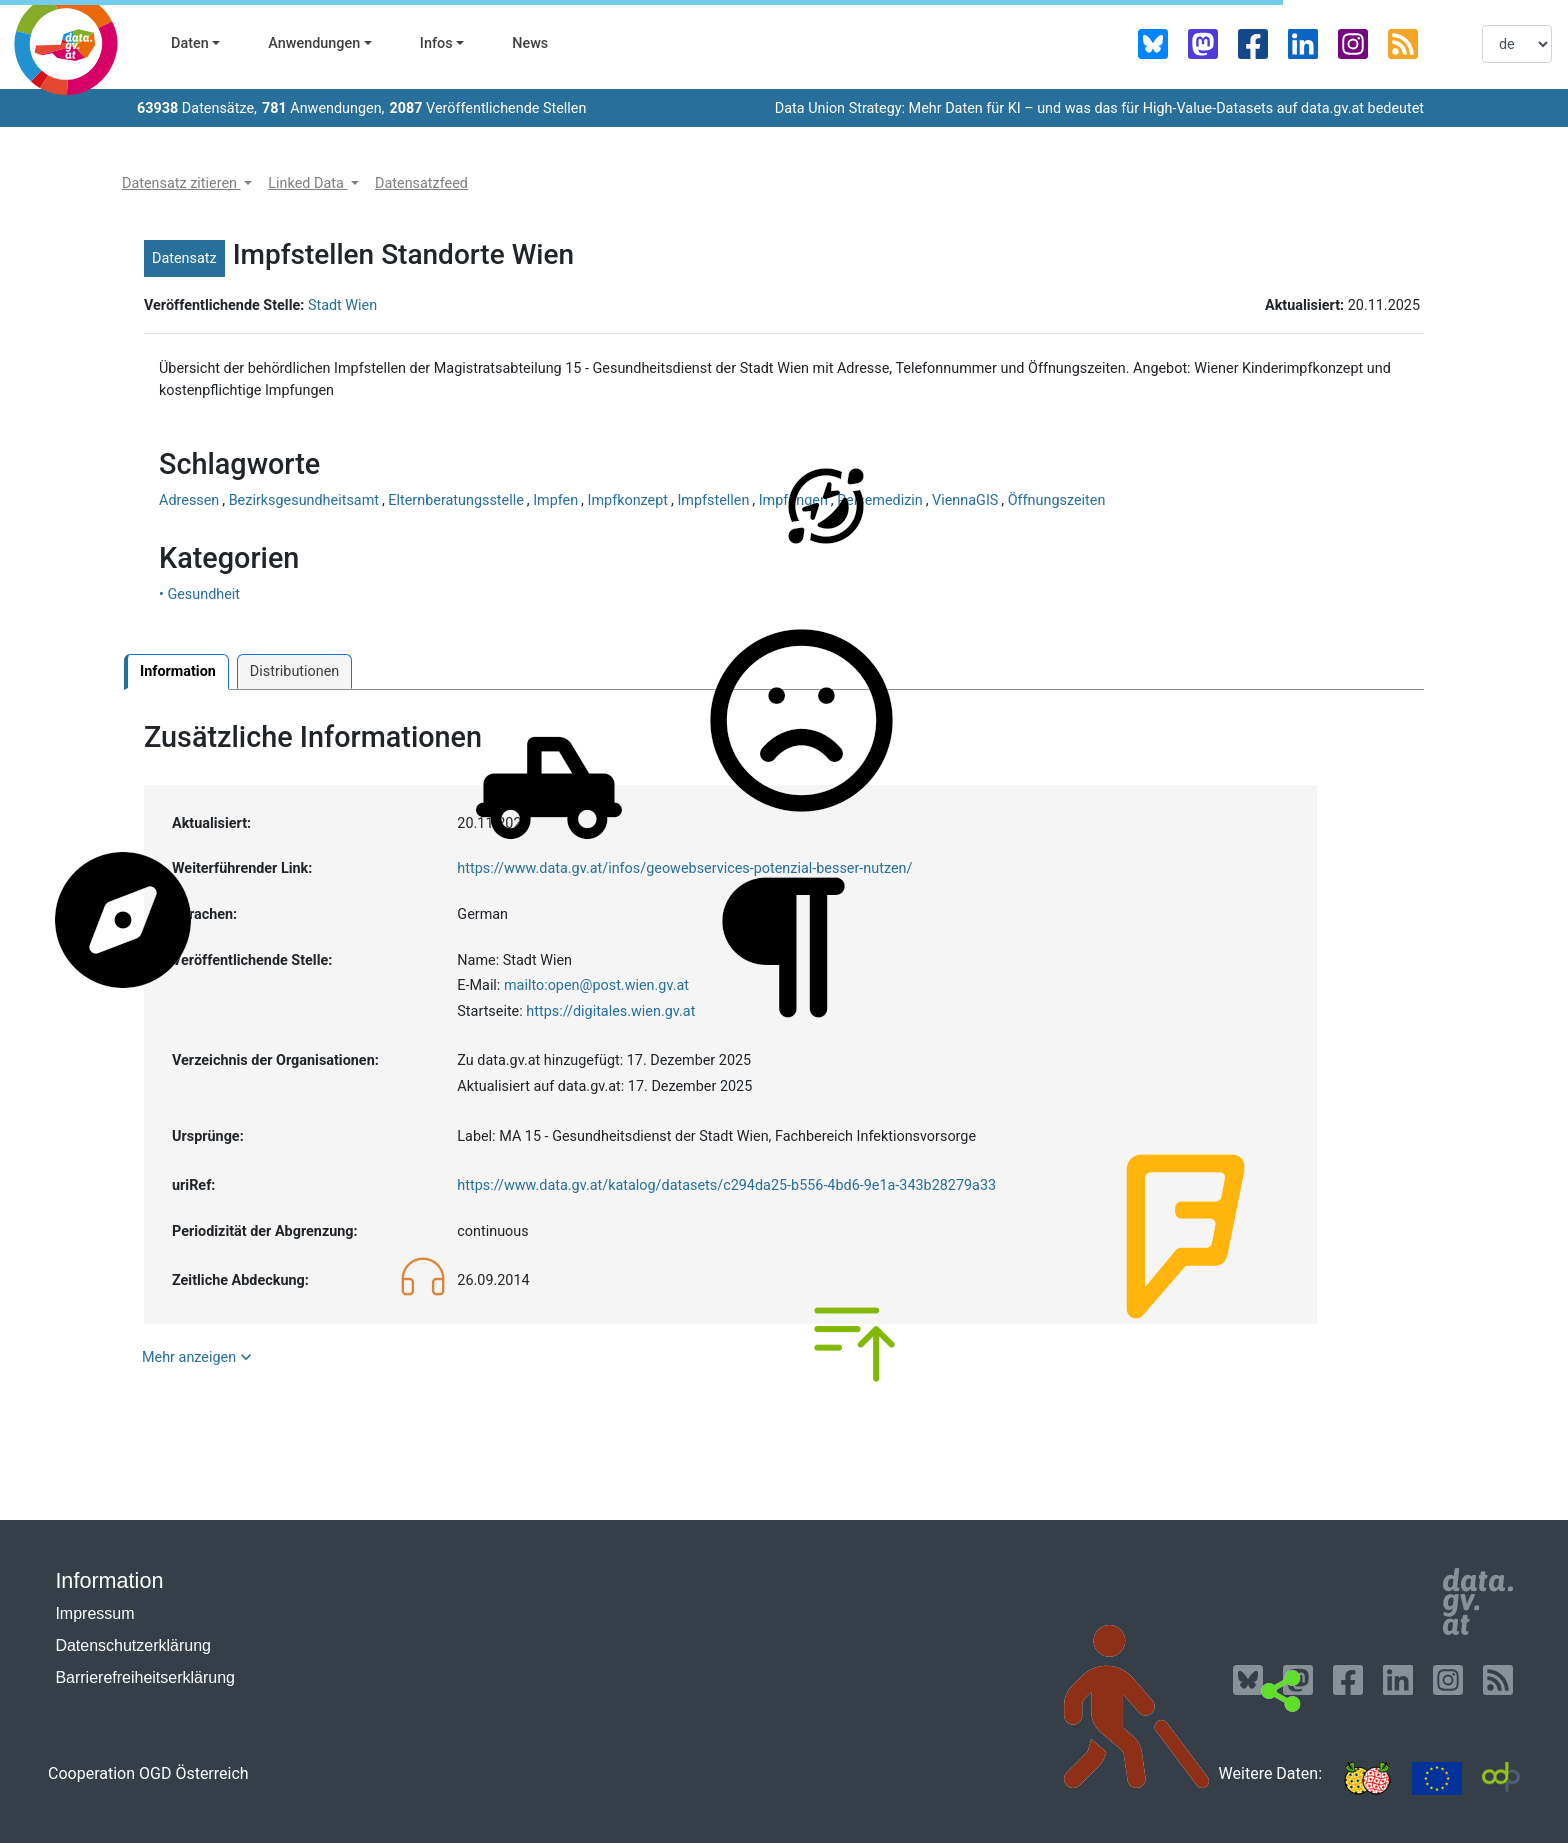 This screenshot has height=1843, width=1568. I want to click on indicates accessibility features are available, so click(1127, 1706).